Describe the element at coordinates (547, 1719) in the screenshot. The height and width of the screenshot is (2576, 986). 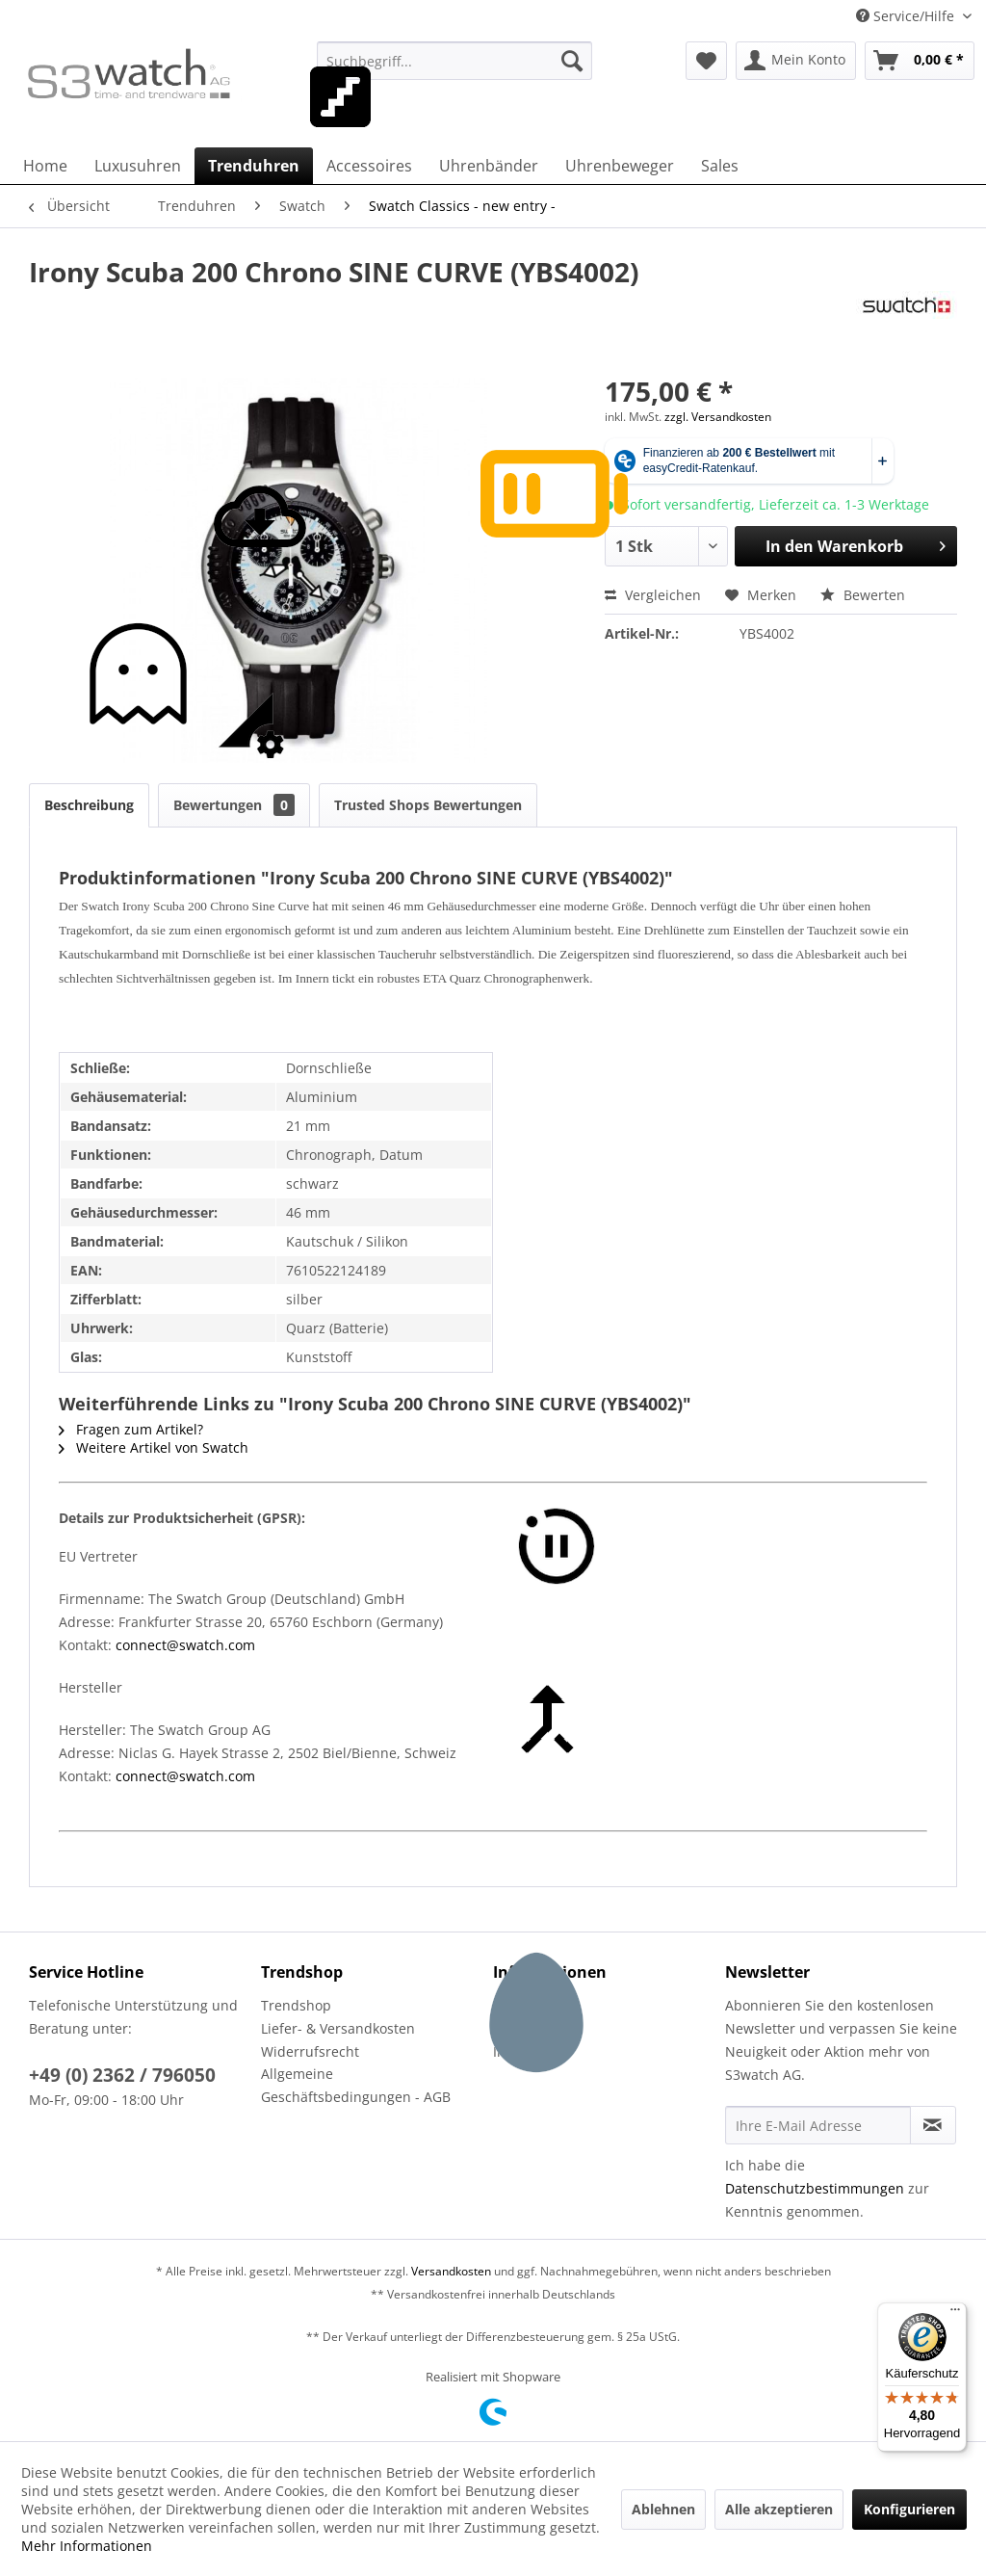
I see `merge two active calls into a conference call` at that location.